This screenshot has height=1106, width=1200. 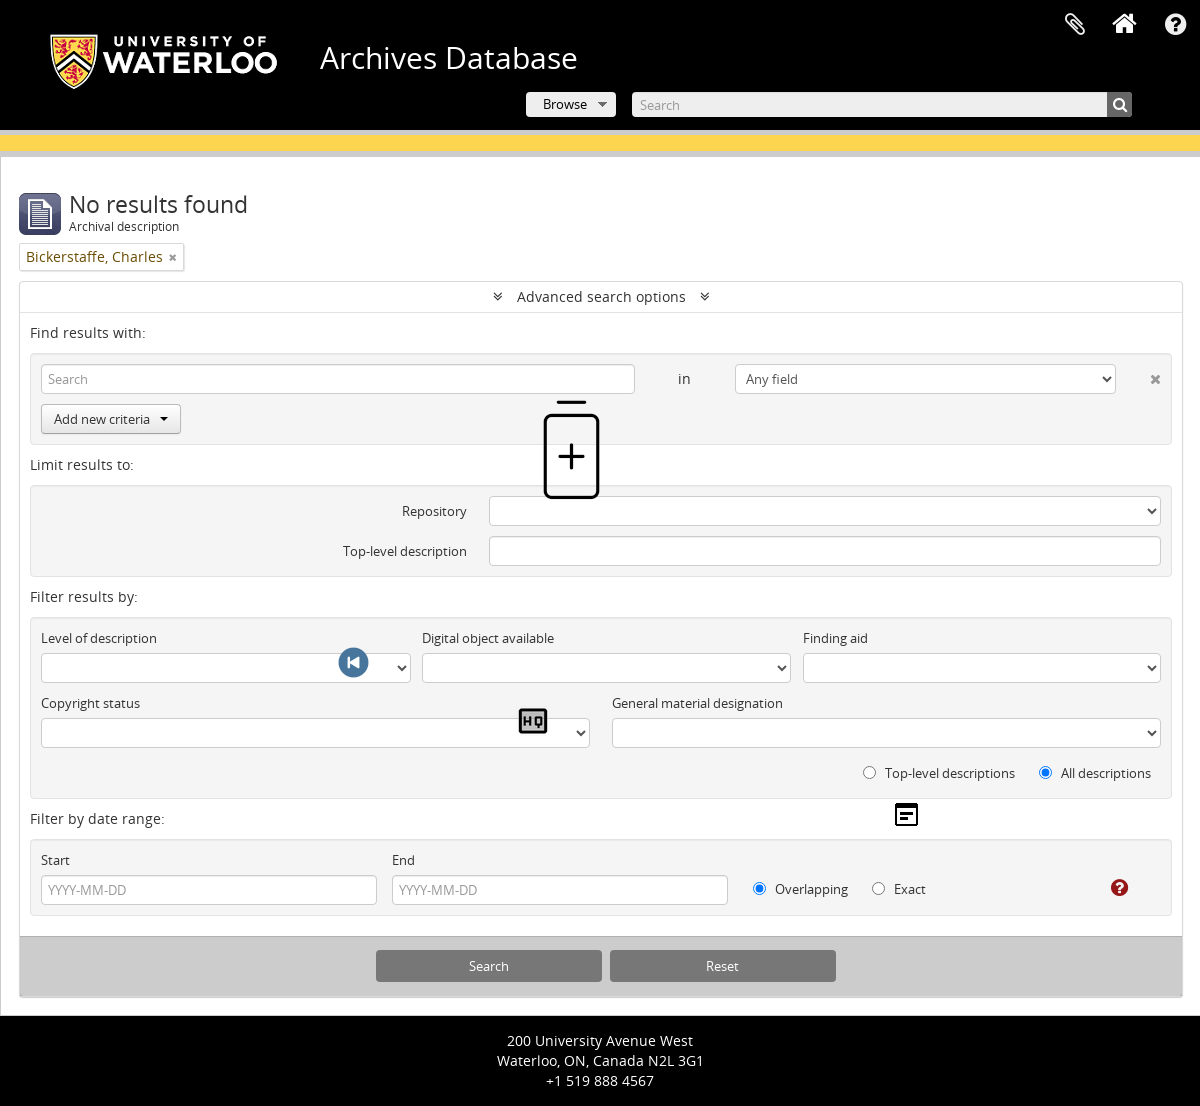 What do you see at coordinates (353, 662) in the screenshot?
I see `skip to previous track` at bounding box center [353, 662].